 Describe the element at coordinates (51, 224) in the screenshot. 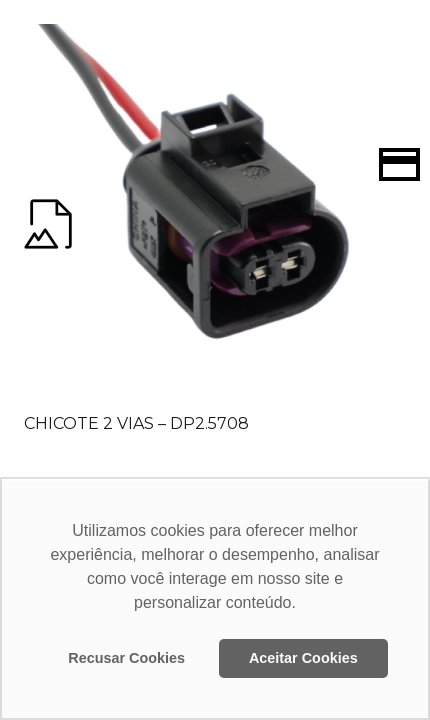

I see `view image file` at that location.